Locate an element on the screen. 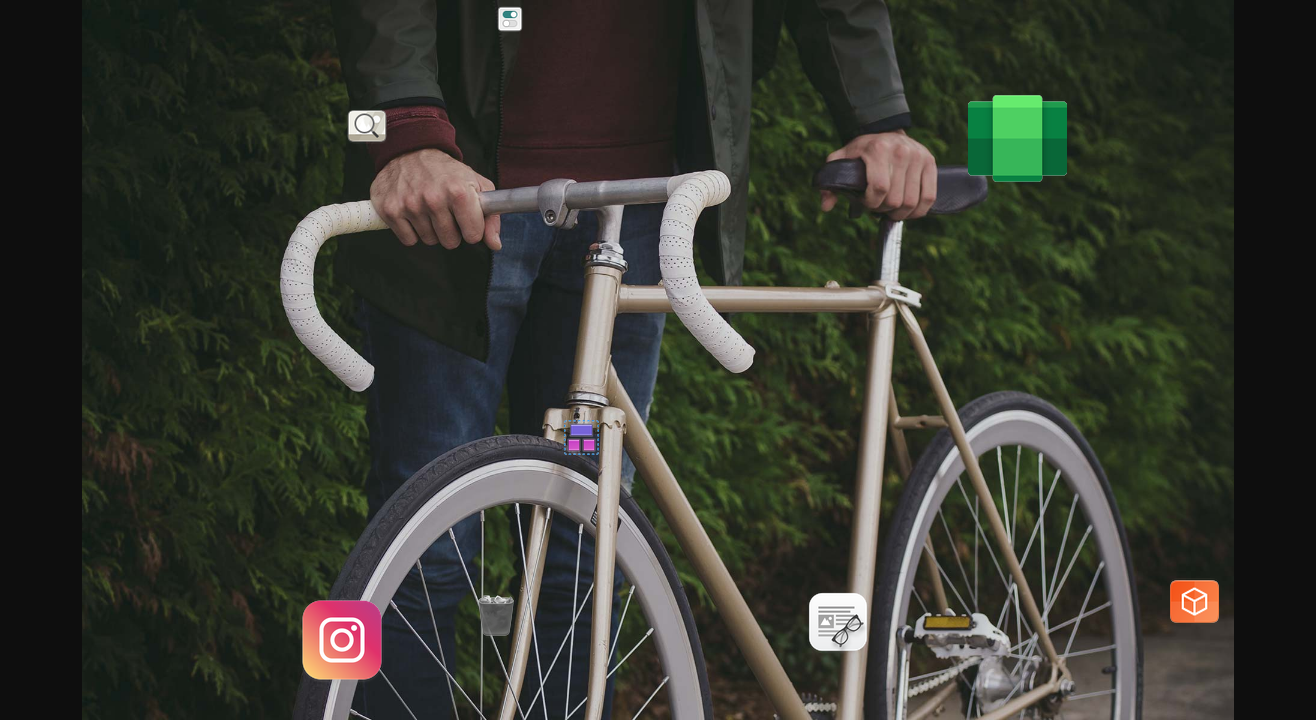  trash bin containing items ready to be emptied is located at coordinates (496, 616).